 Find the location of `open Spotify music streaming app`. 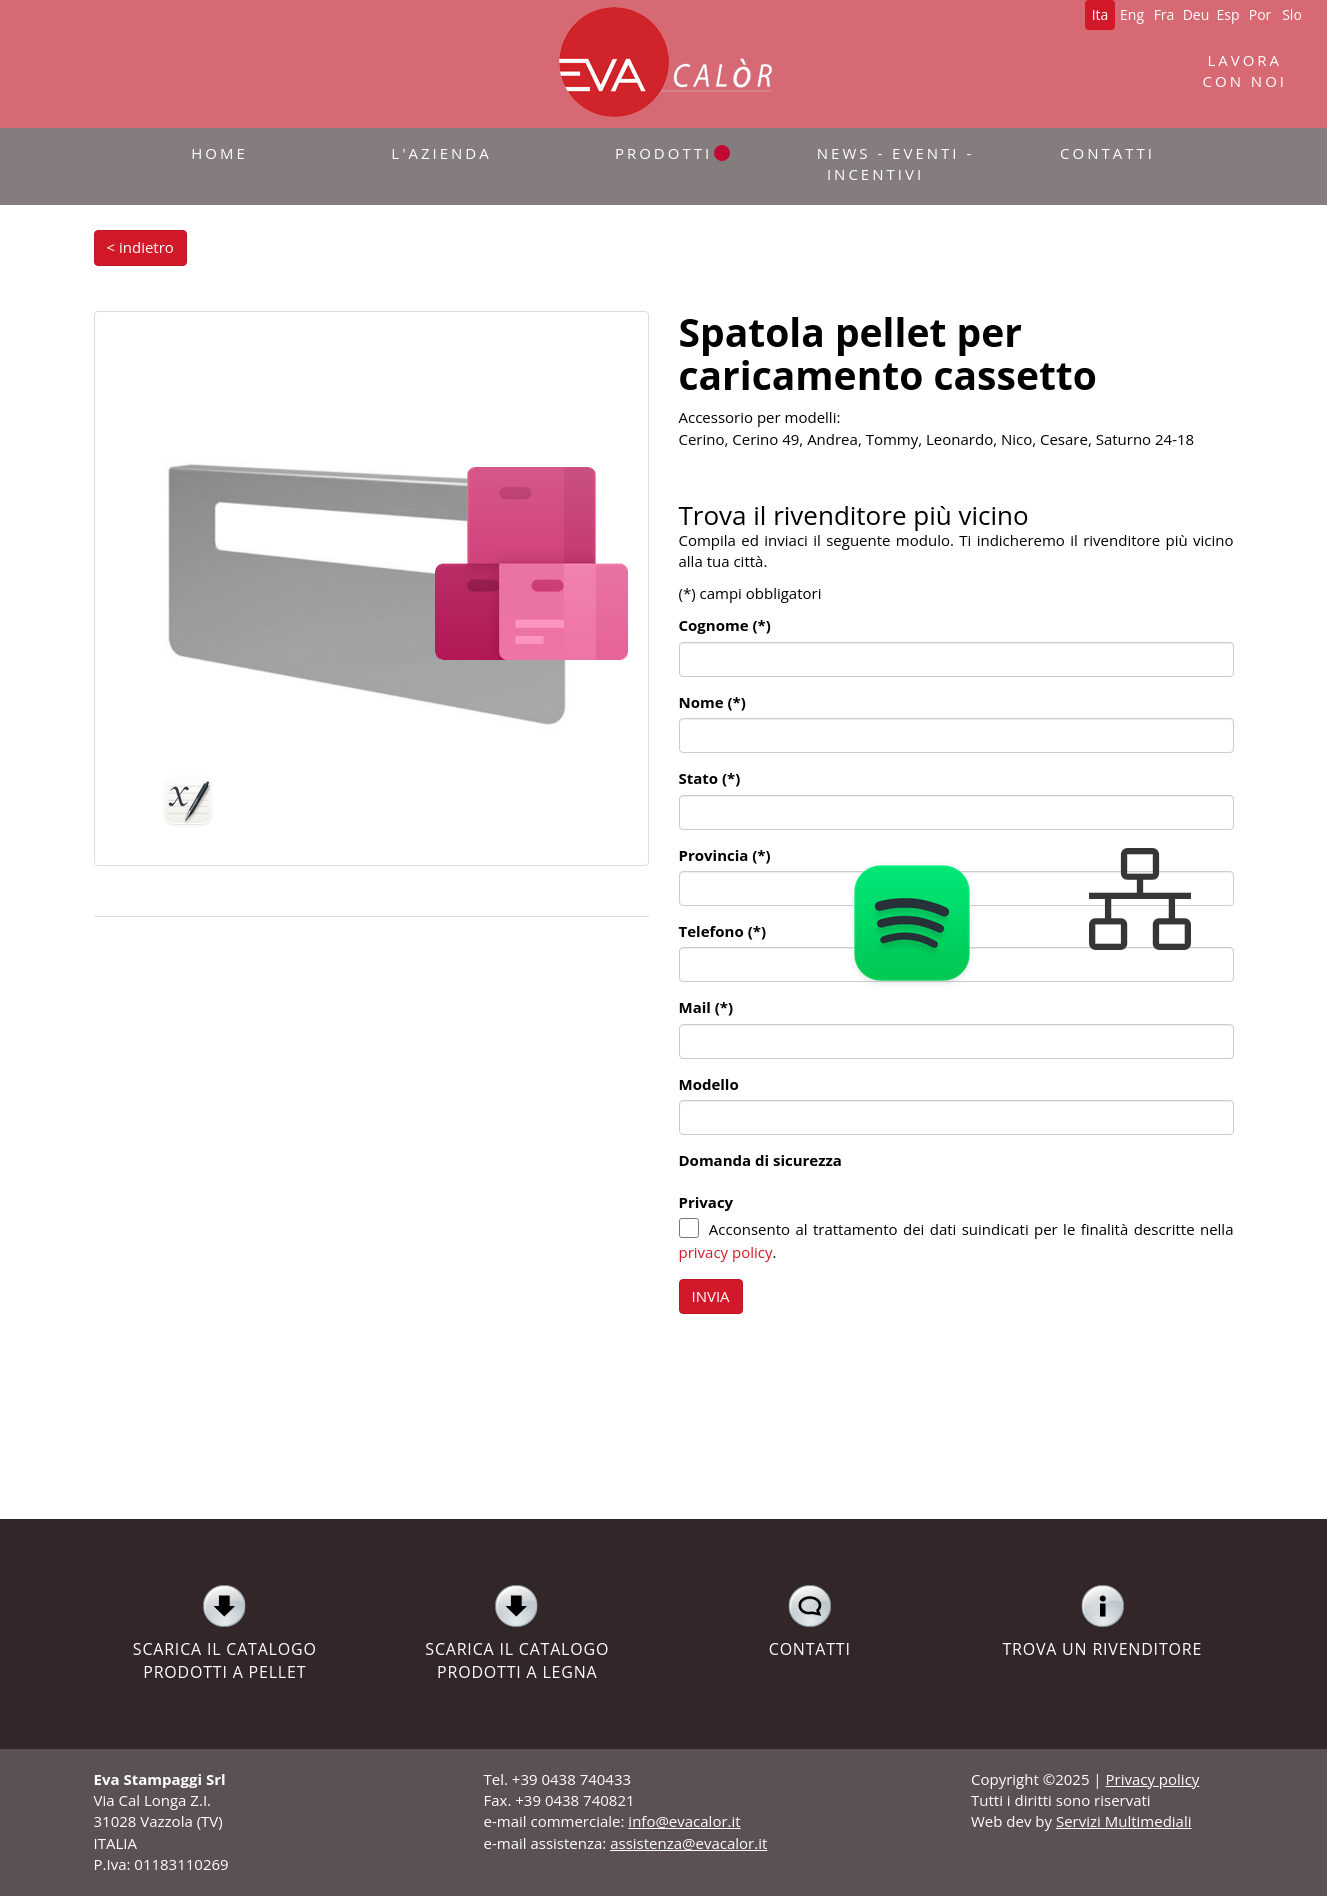

open Spotify music streaming app is located at coordinates (912, 923).